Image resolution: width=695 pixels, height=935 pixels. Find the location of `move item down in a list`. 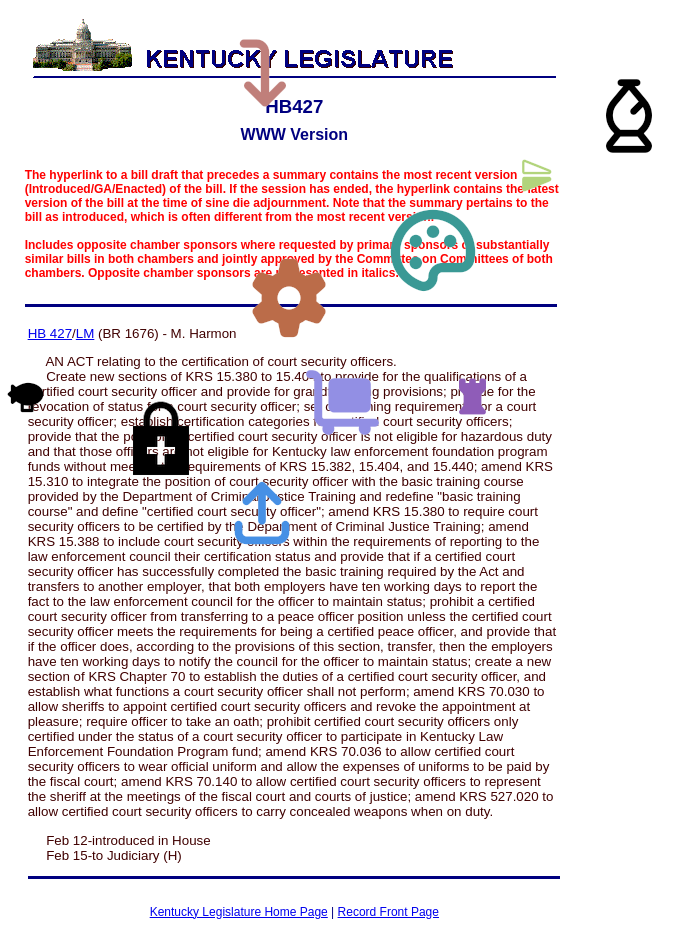

move item down in a list is located at coordinates (265, 73).